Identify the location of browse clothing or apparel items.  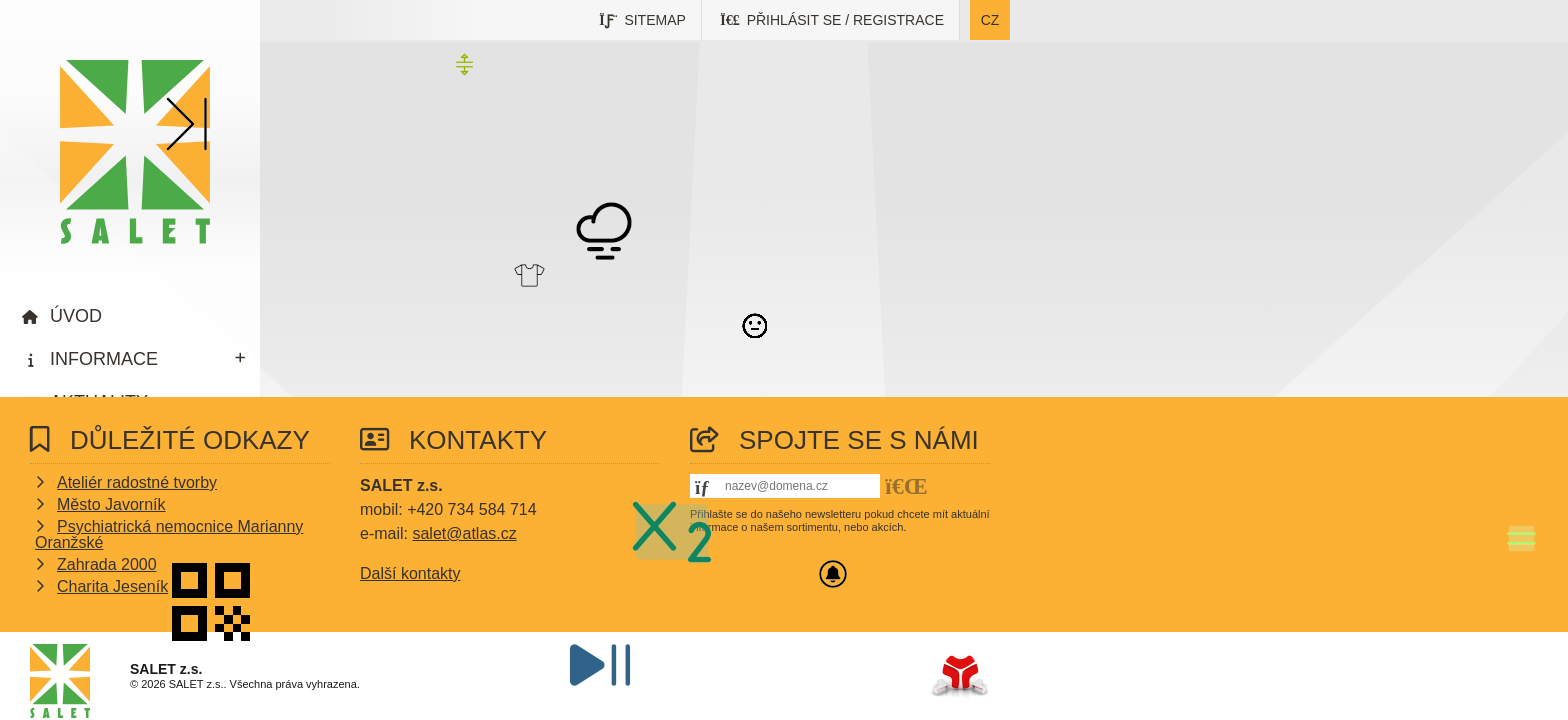
(529, 275).